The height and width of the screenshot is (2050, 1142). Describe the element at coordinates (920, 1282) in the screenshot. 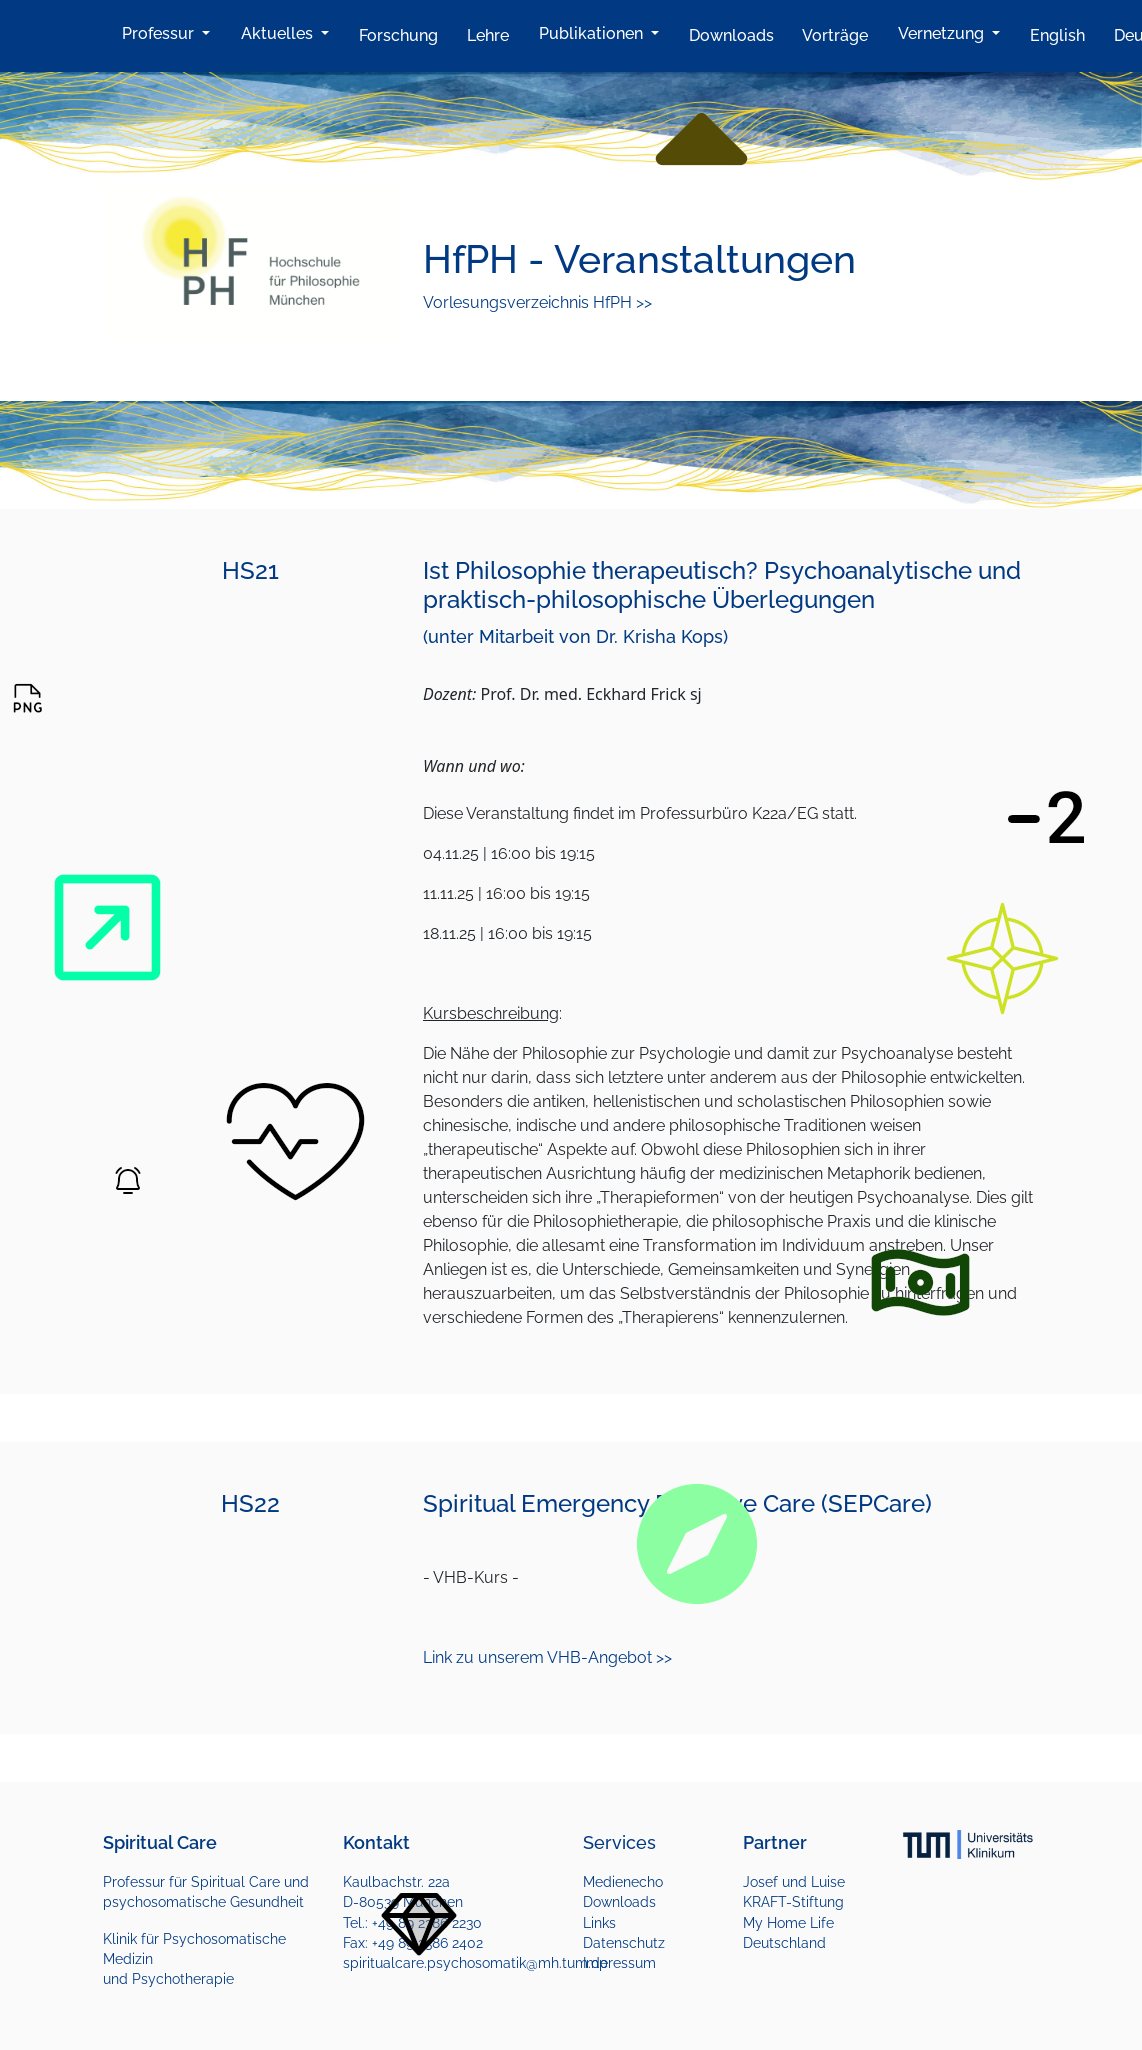

I see `view currency or payment options` at that location.